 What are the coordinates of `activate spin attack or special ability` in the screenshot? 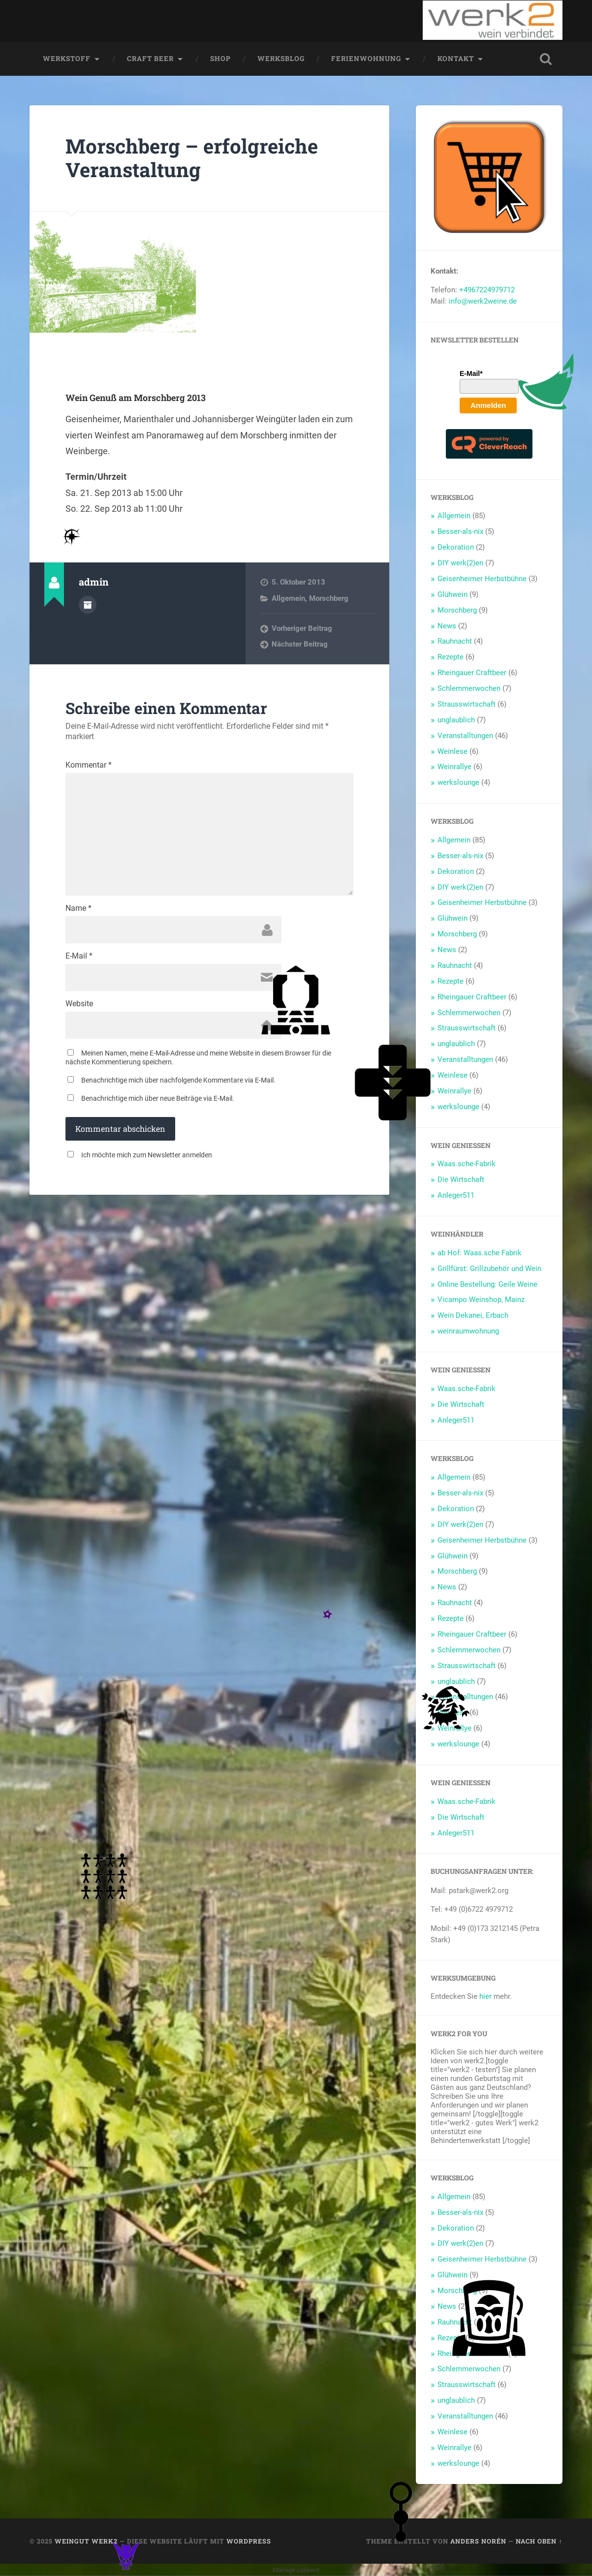 It's located at (328, 1614).